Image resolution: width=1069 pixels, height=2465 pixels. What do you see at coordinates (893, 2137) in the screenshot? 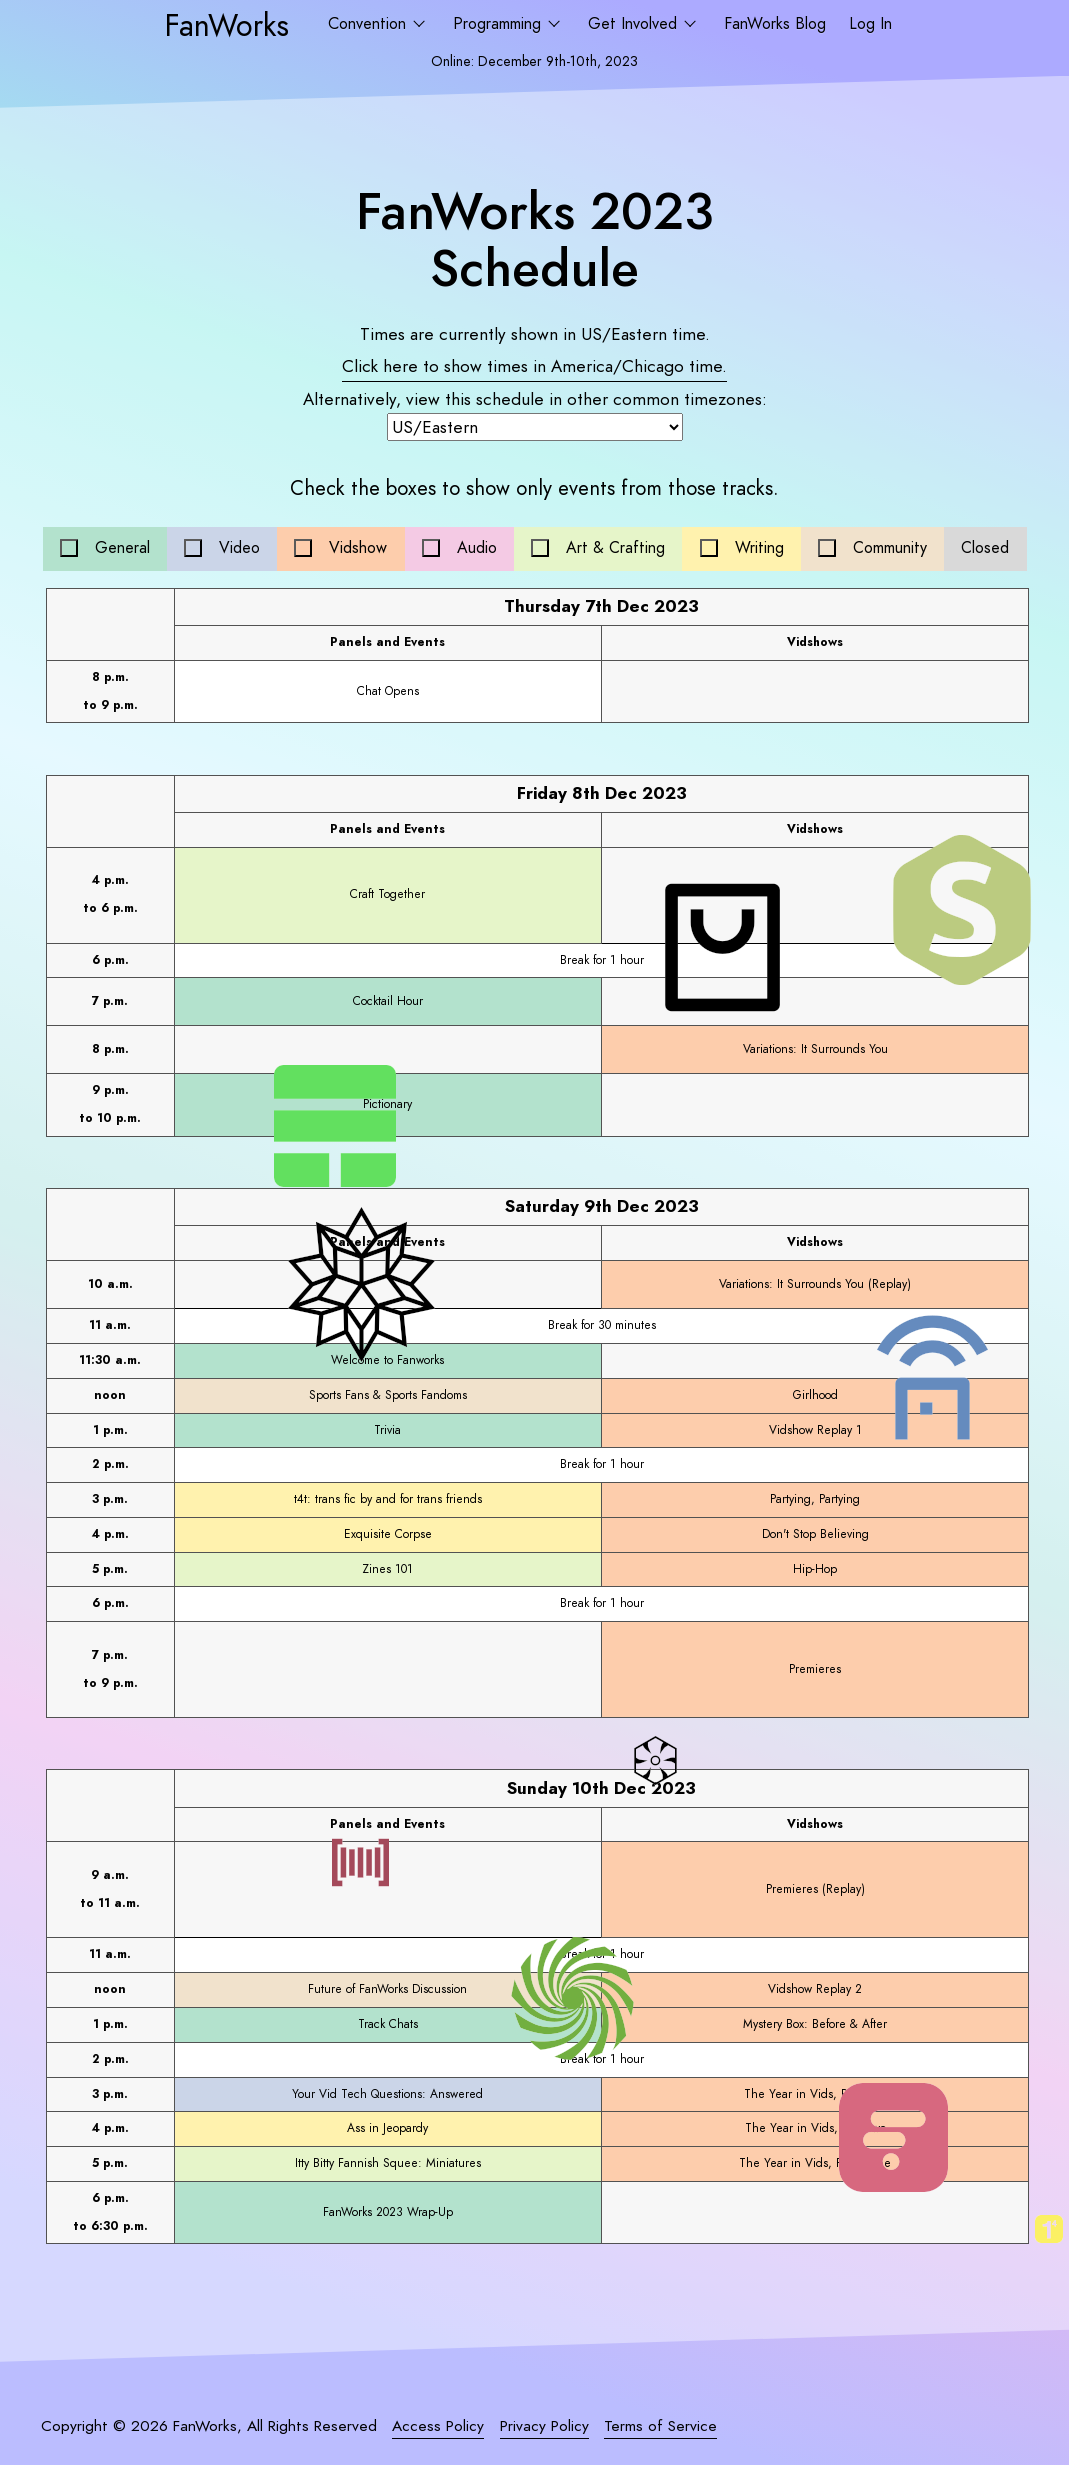
I see `open the Folo app` at bounding box center [893, 2137].